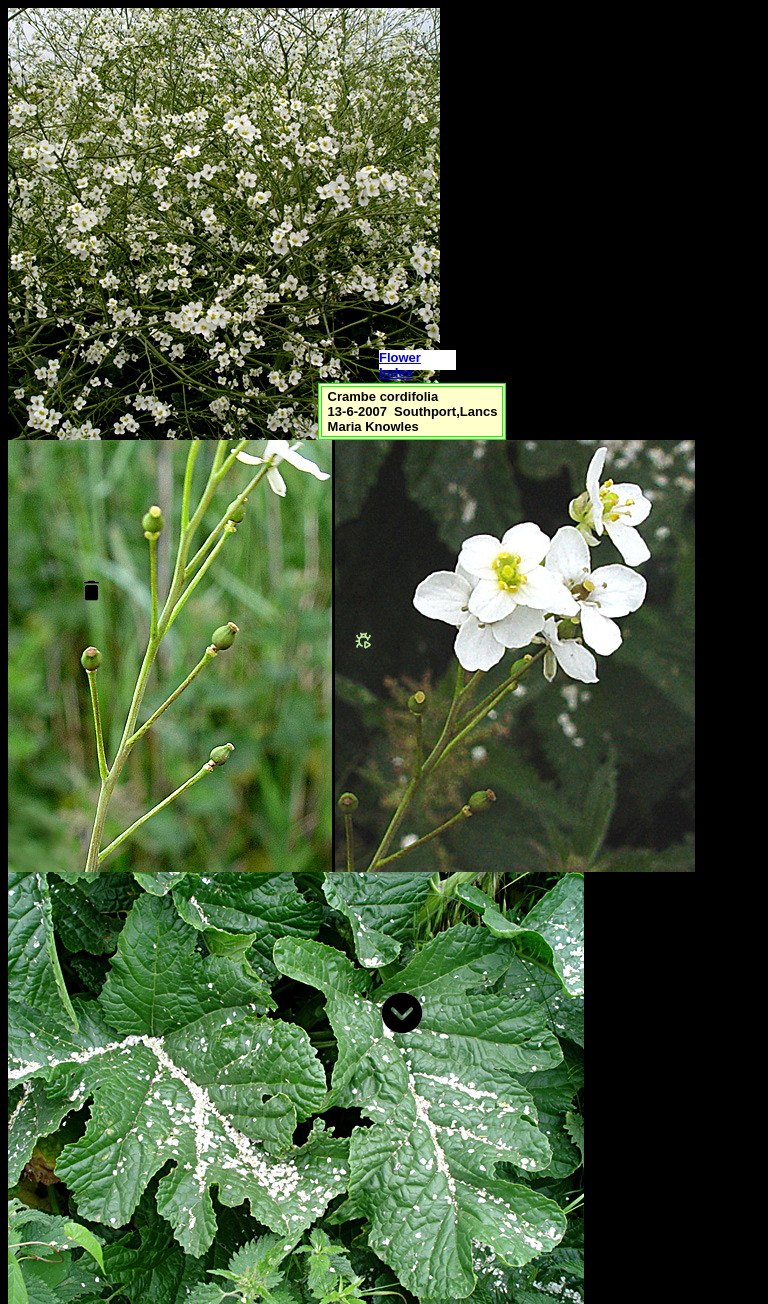  What do you see at coordinates (91, 590) in the screenshot?
I see `delete selected item` at bounding box center [91, 590].